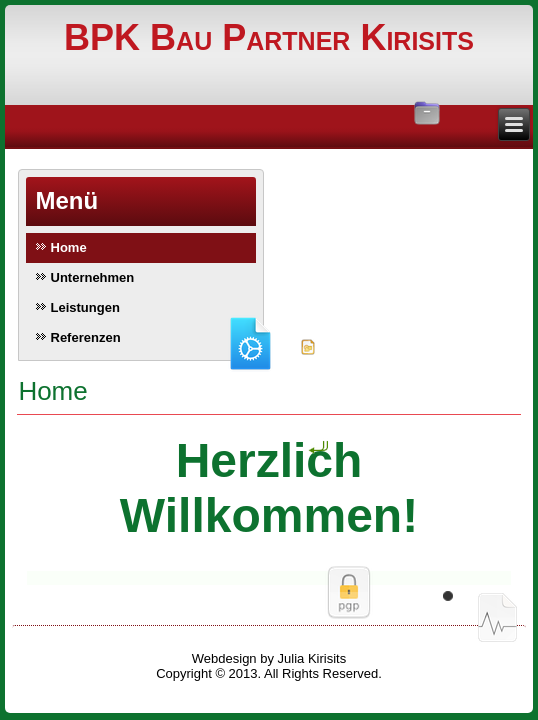 Image resolution: width=538 pixels, height=720 pixels. Describe the element at coordinates (427, 113) in the screenshot. I see `open the file manager app` at that location.